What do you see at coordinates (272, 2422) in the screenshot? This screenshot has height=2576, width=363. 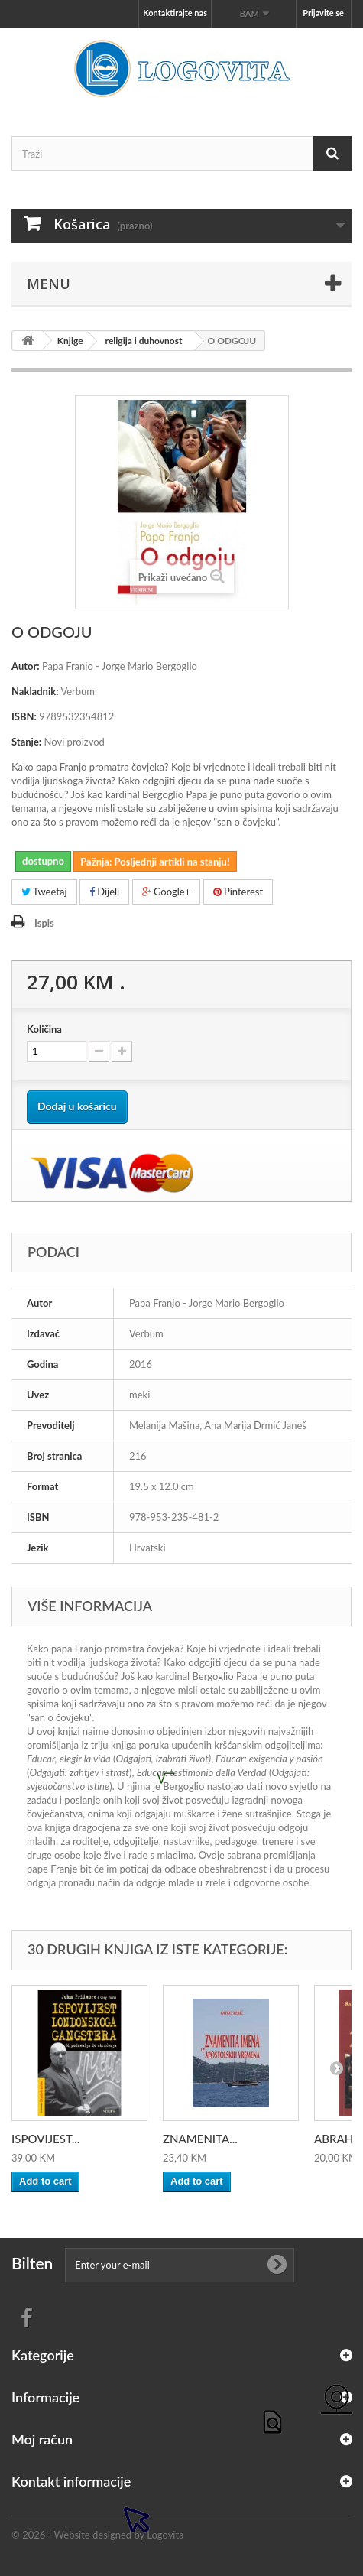 I see `search within the current document` at bounding box center [272, 2422].